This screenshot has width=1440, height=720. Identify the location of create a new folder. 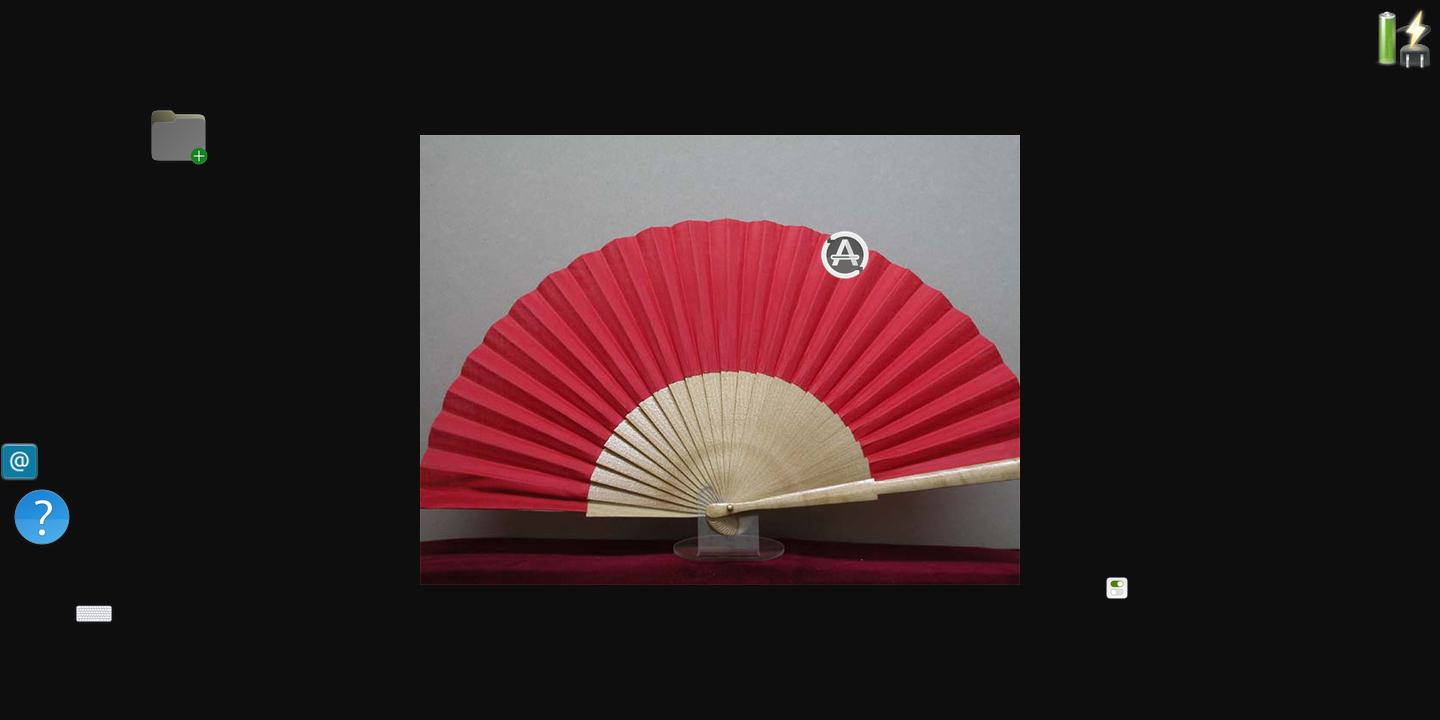
(178, 135).